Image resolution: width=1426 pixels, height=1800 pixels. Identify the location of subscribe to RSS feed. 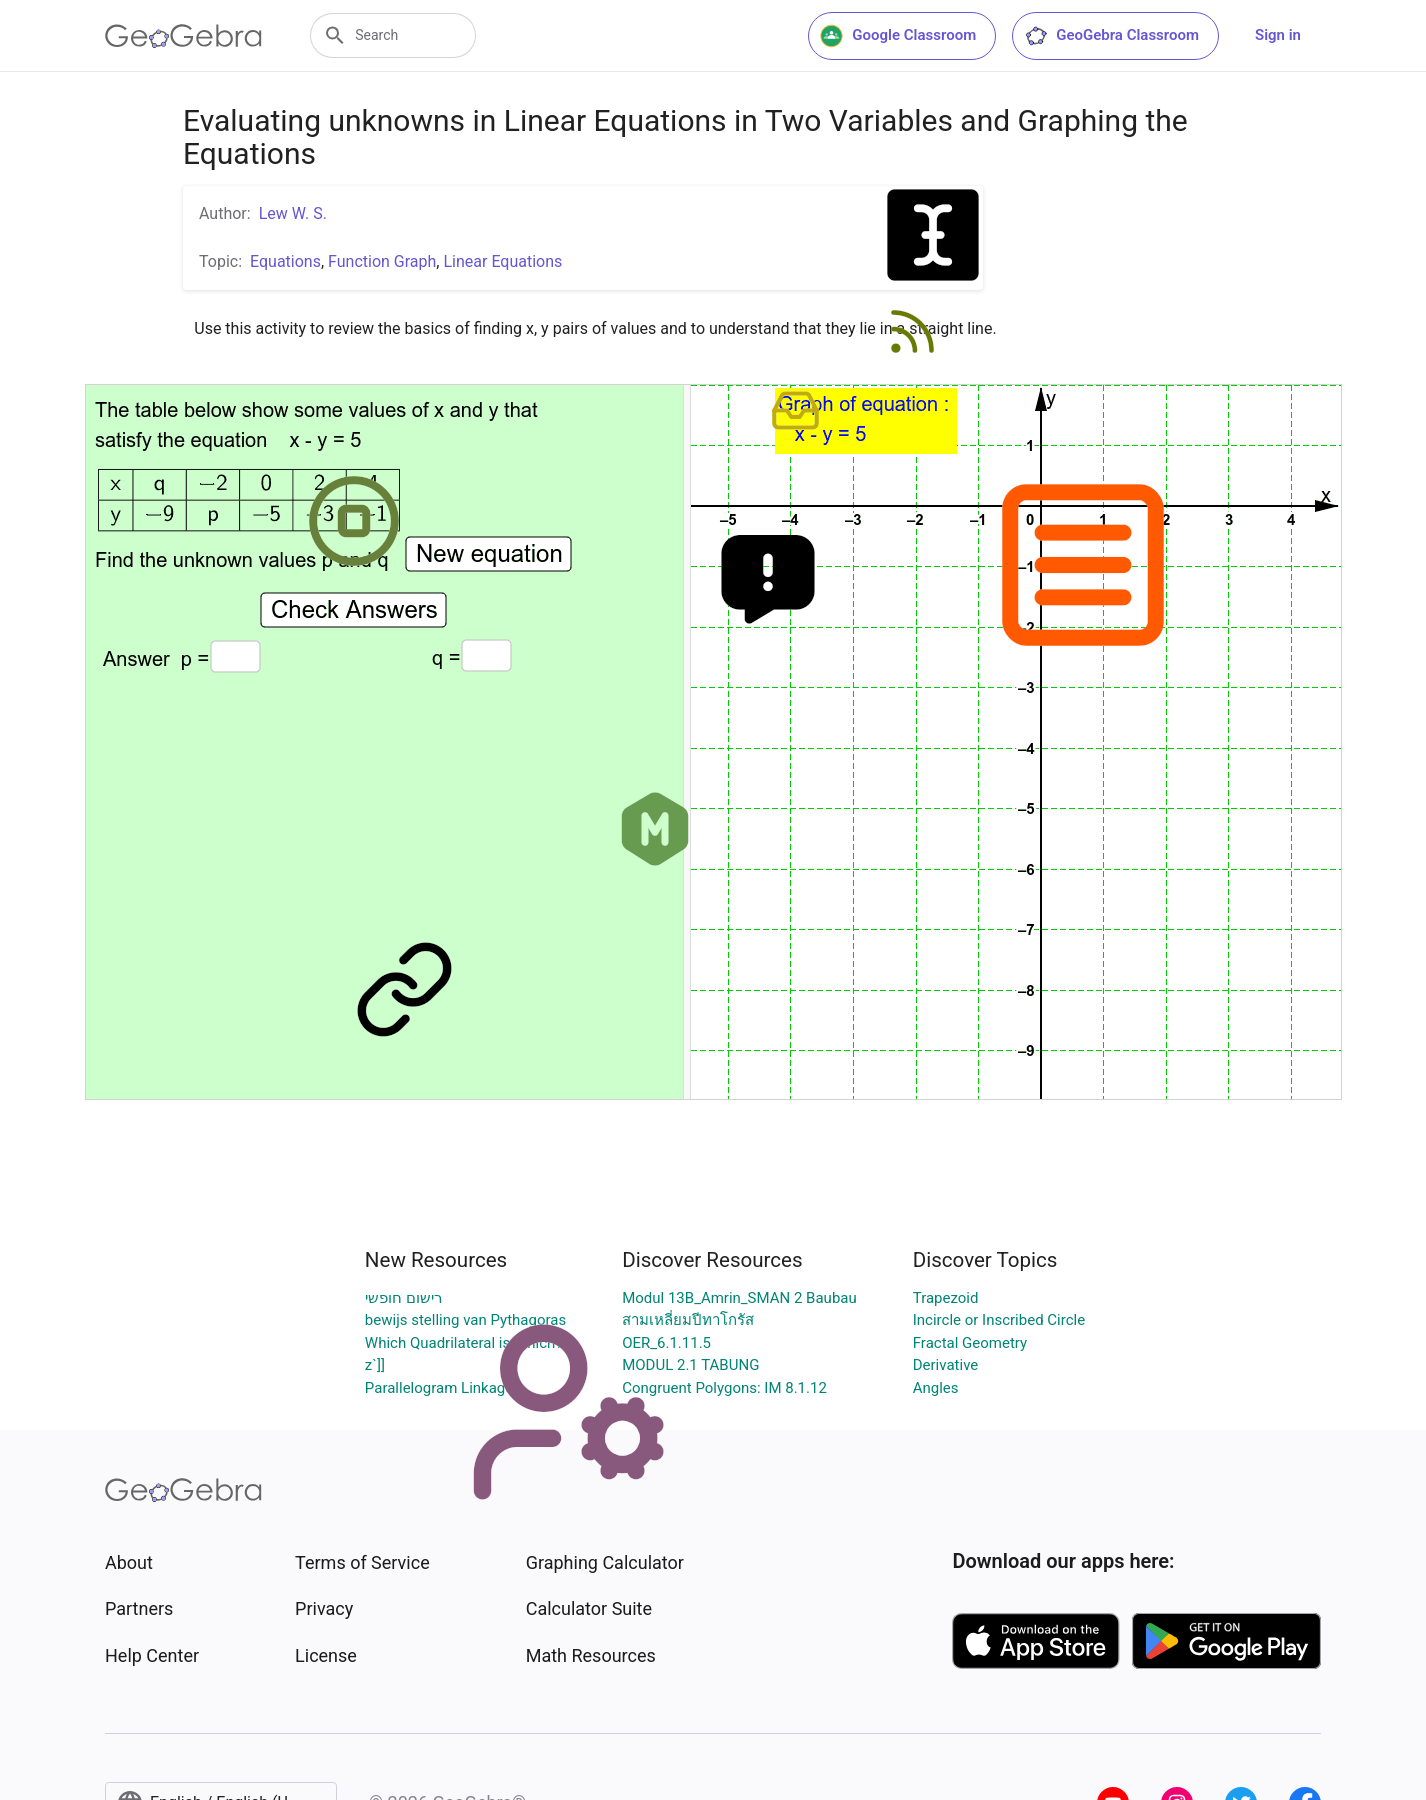
(912, 331).